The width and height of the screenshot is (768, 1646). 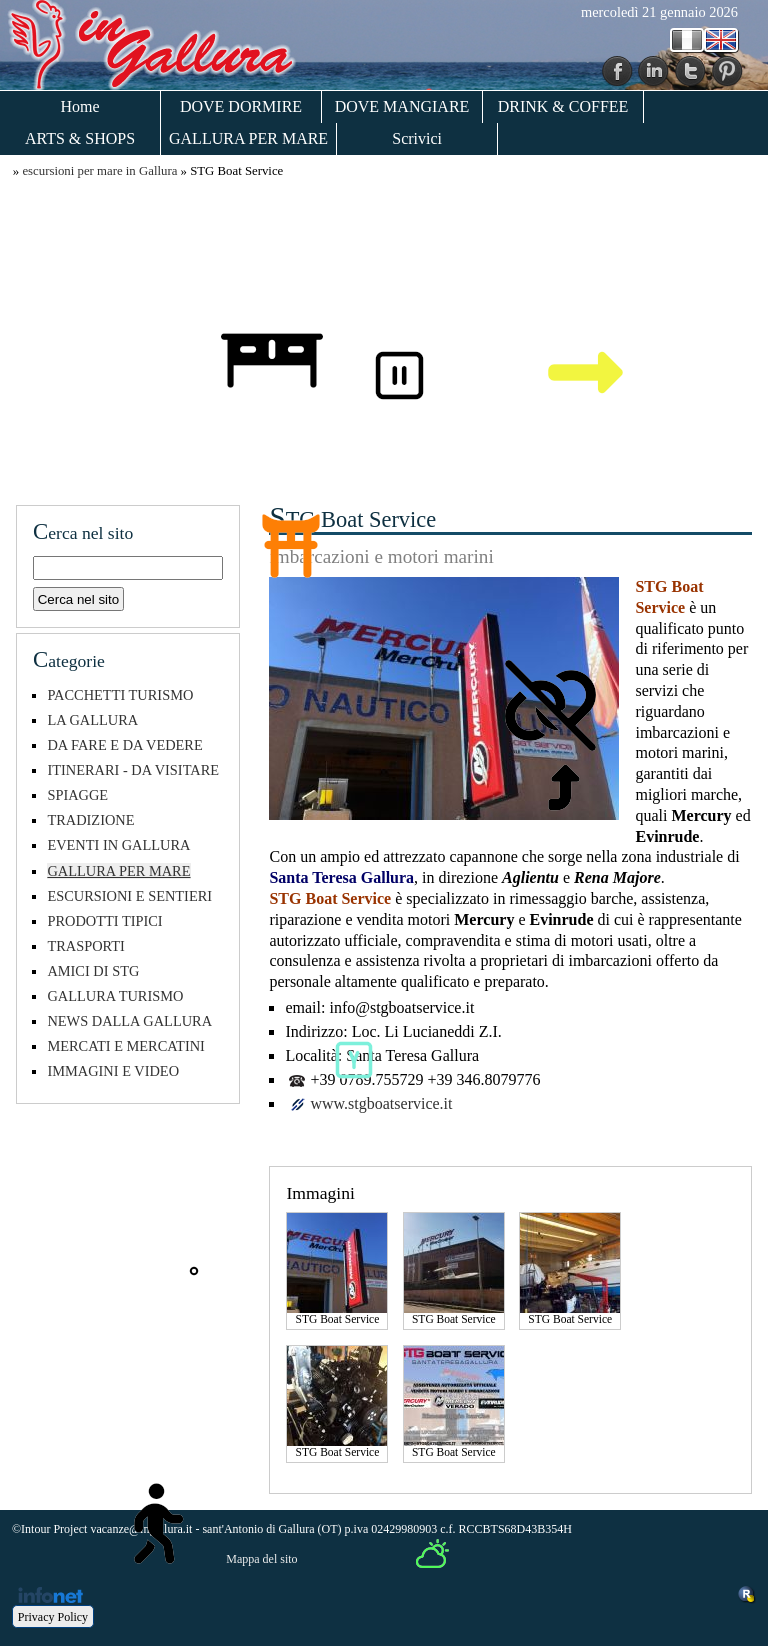 I want to click on indicates Japanese culture or travel content, so click(x=291, y=545).